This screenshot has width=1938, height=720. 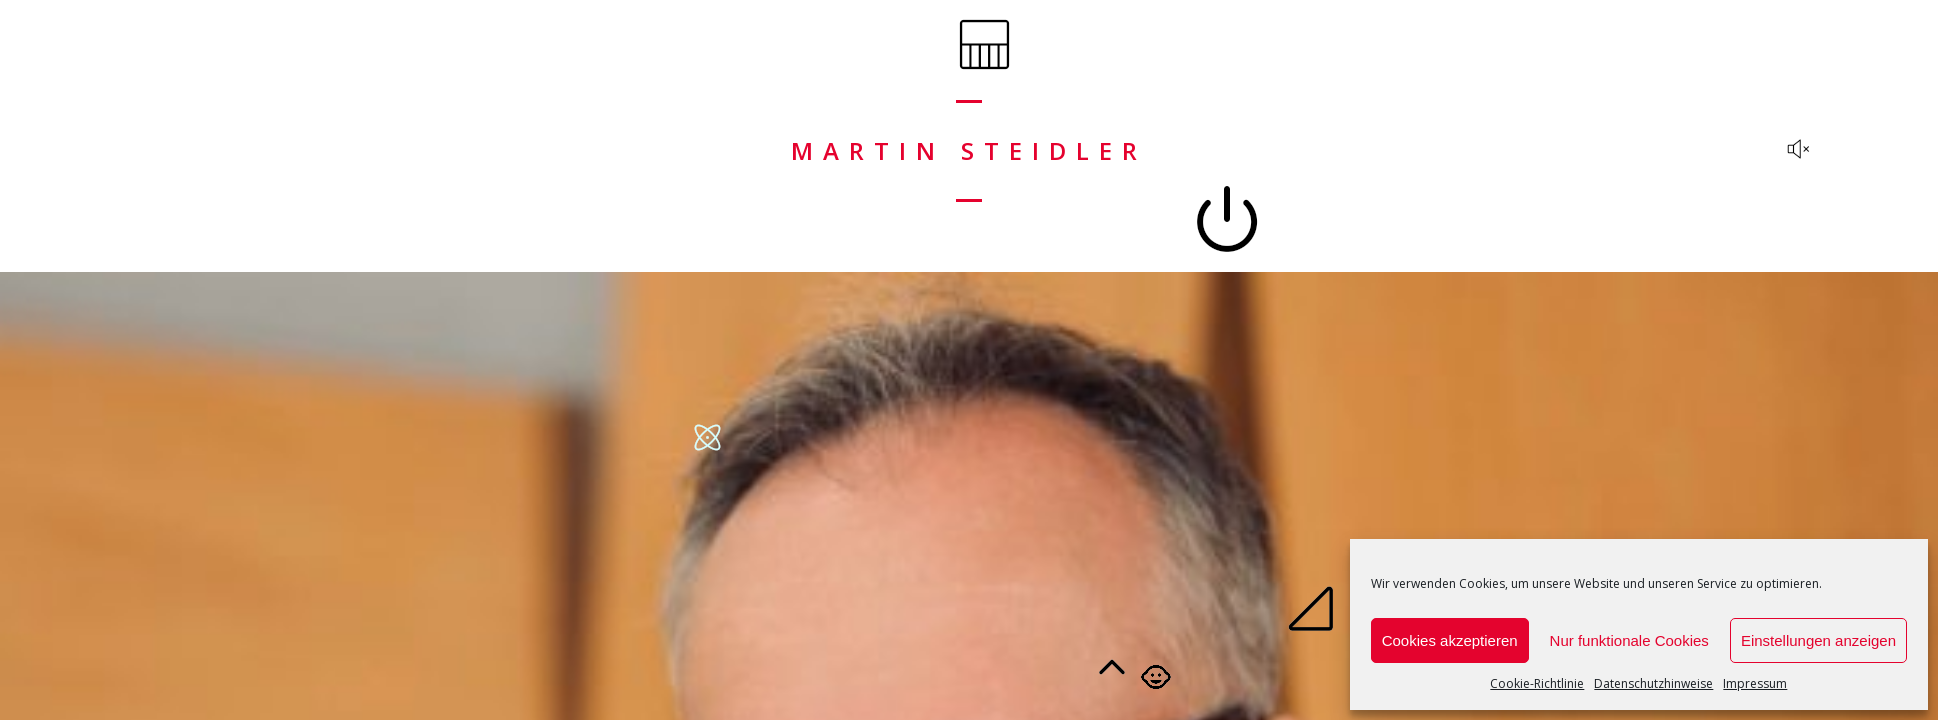 What do you see at coordinates (1227, 219) in the screenshot?
I see `turn device on or off` at bounding box center [1227, 219].